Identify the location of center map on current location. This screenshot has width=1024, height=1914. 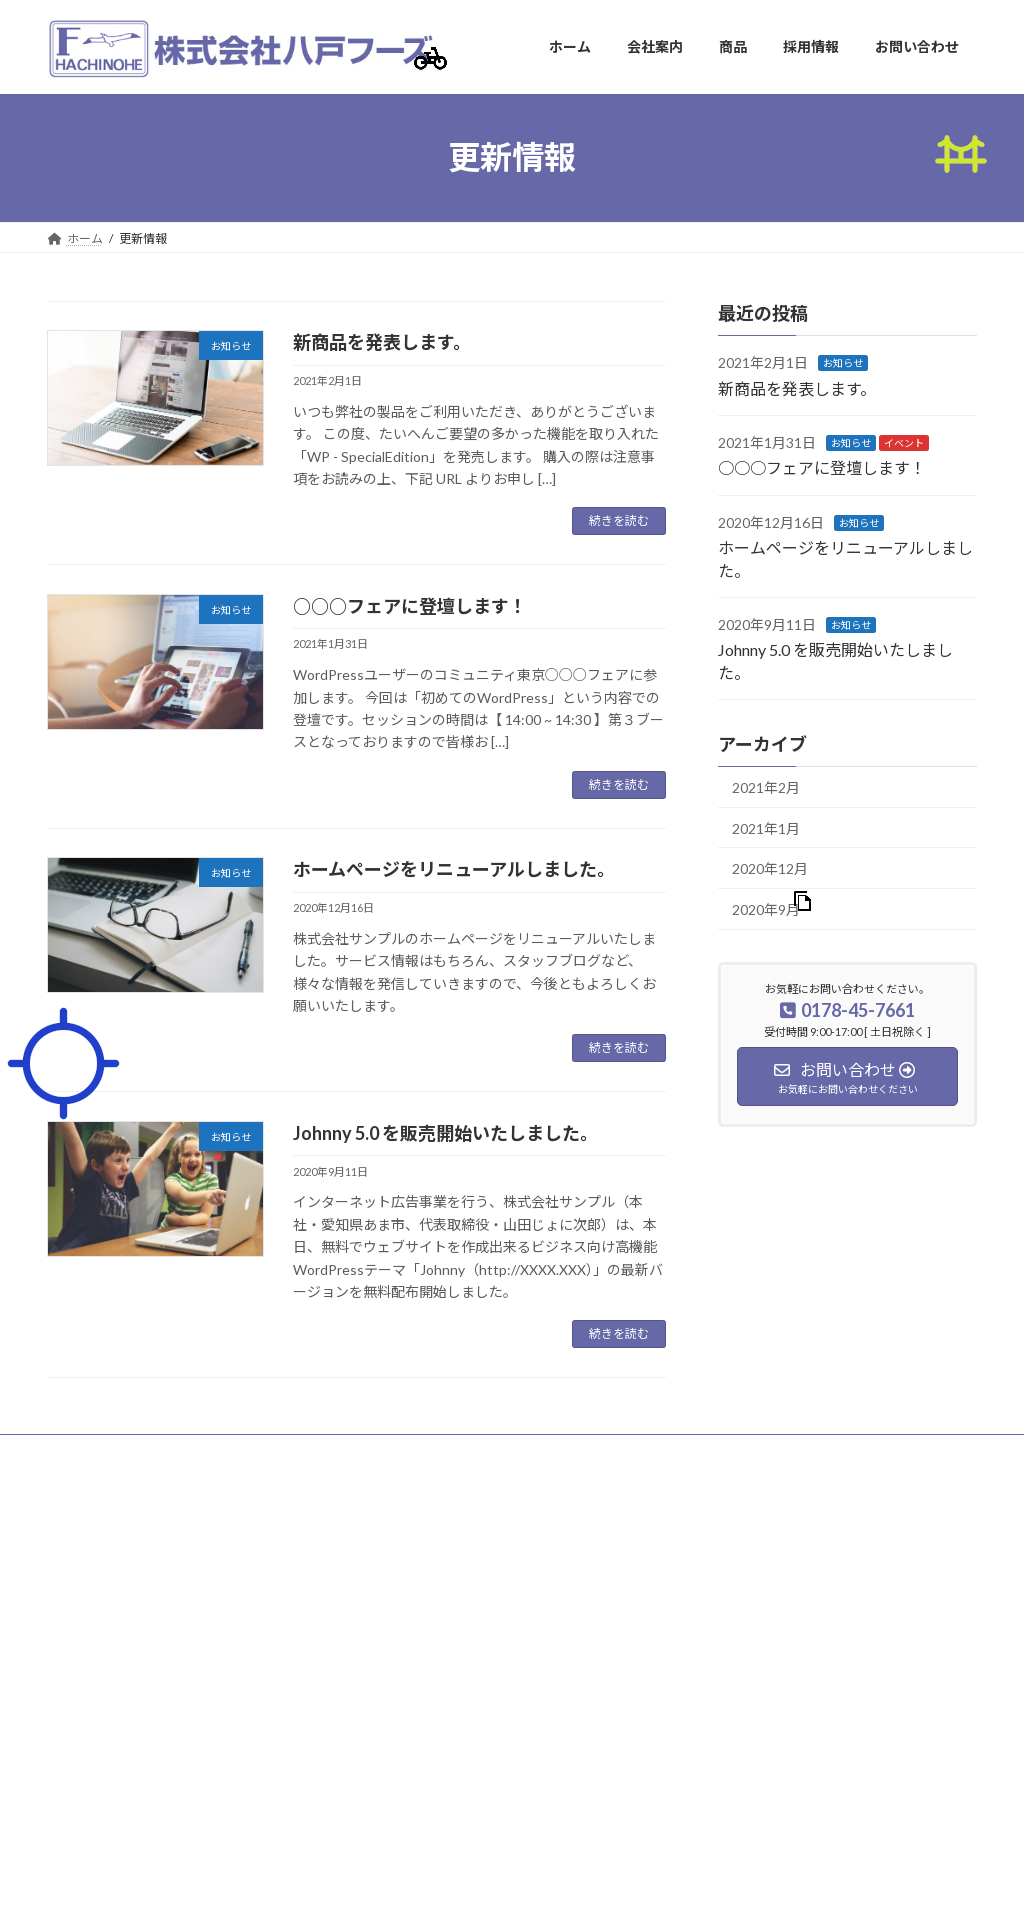
(63, 1063).